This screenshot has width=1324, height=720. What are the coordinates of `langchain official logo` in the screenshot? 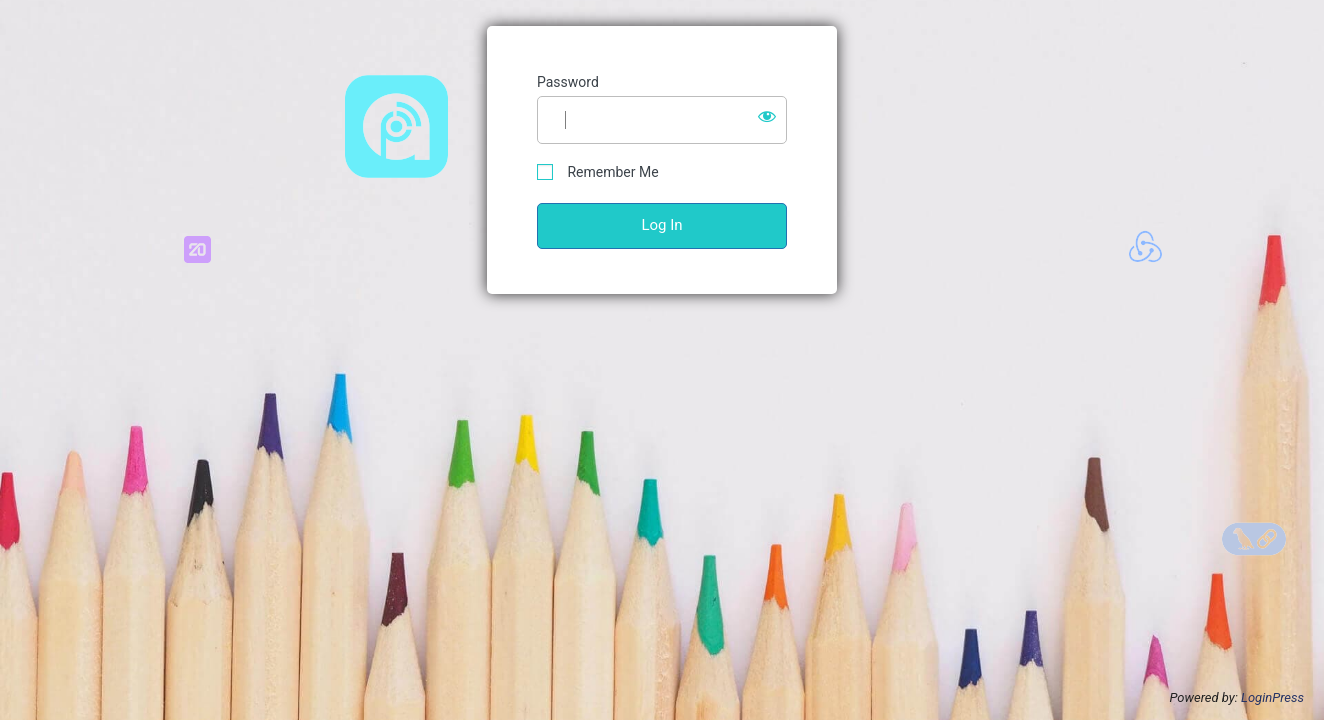 It's located at (1254, 539).